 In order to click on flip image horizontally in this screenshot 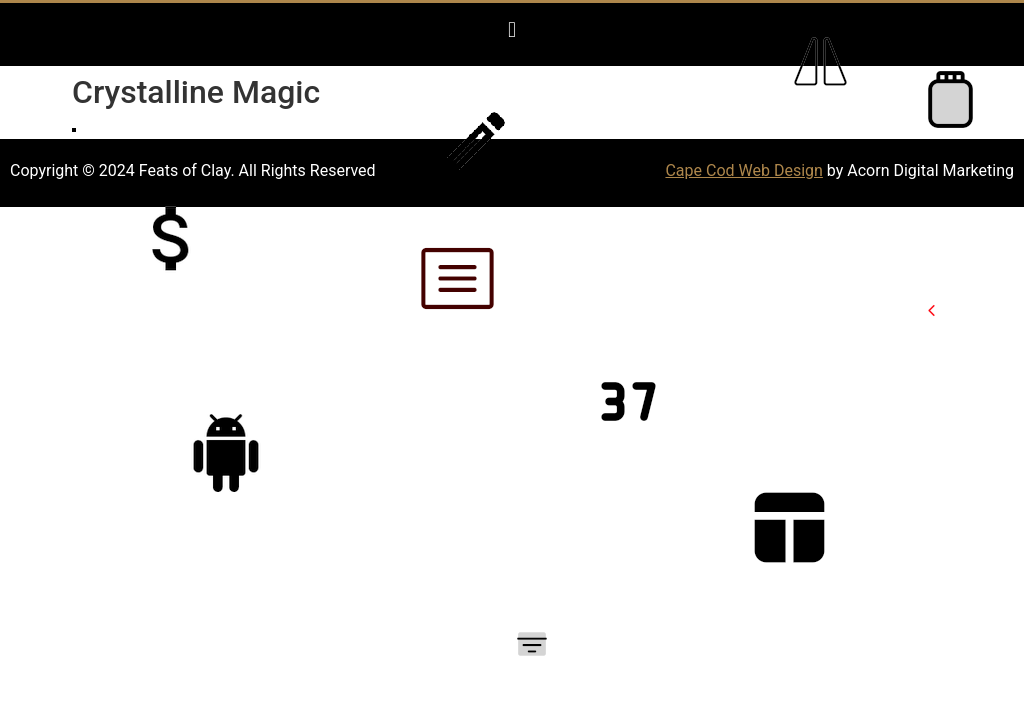, I will do `click(820, 63)`.